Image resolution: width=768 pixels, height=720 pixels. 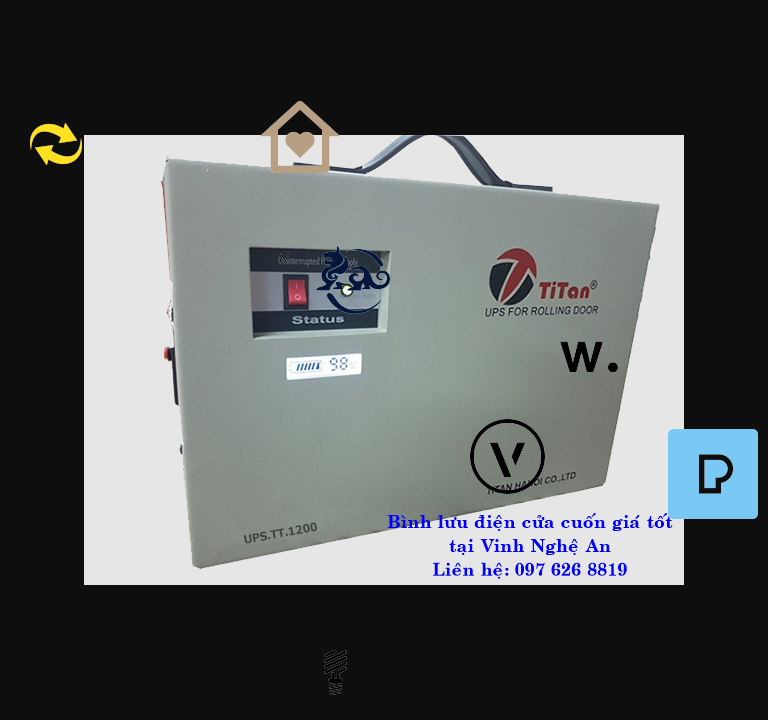 What do you see at coordinates (284, 257) in the screenshot?
I see `link to Xing professional network profile` at bounding box center [284, 257].